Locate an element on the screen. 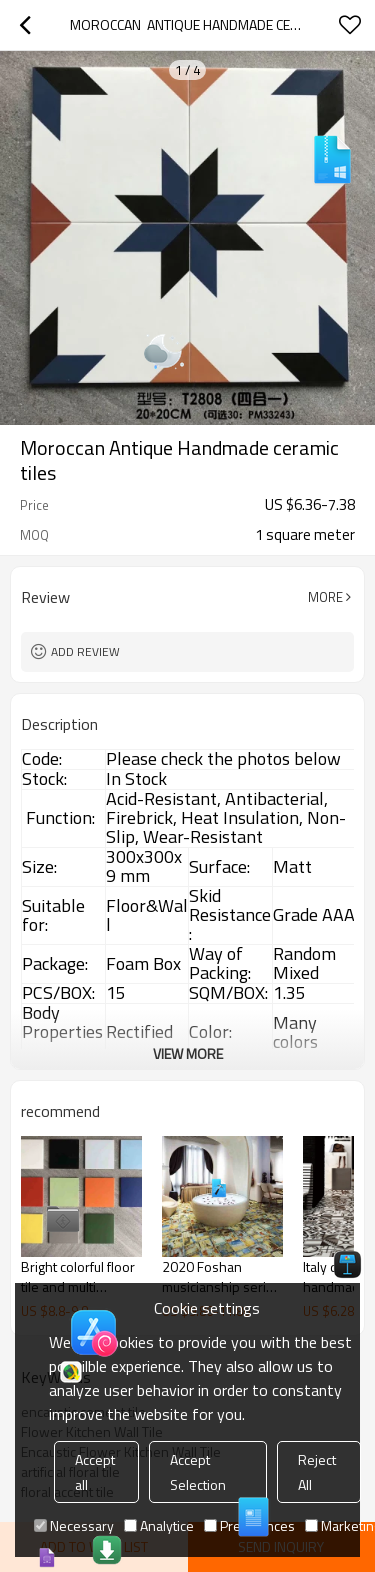 This screenshot has width=375, height=1572. download videos from YouTube for offline viewing is located at coordinates (107, 1550).